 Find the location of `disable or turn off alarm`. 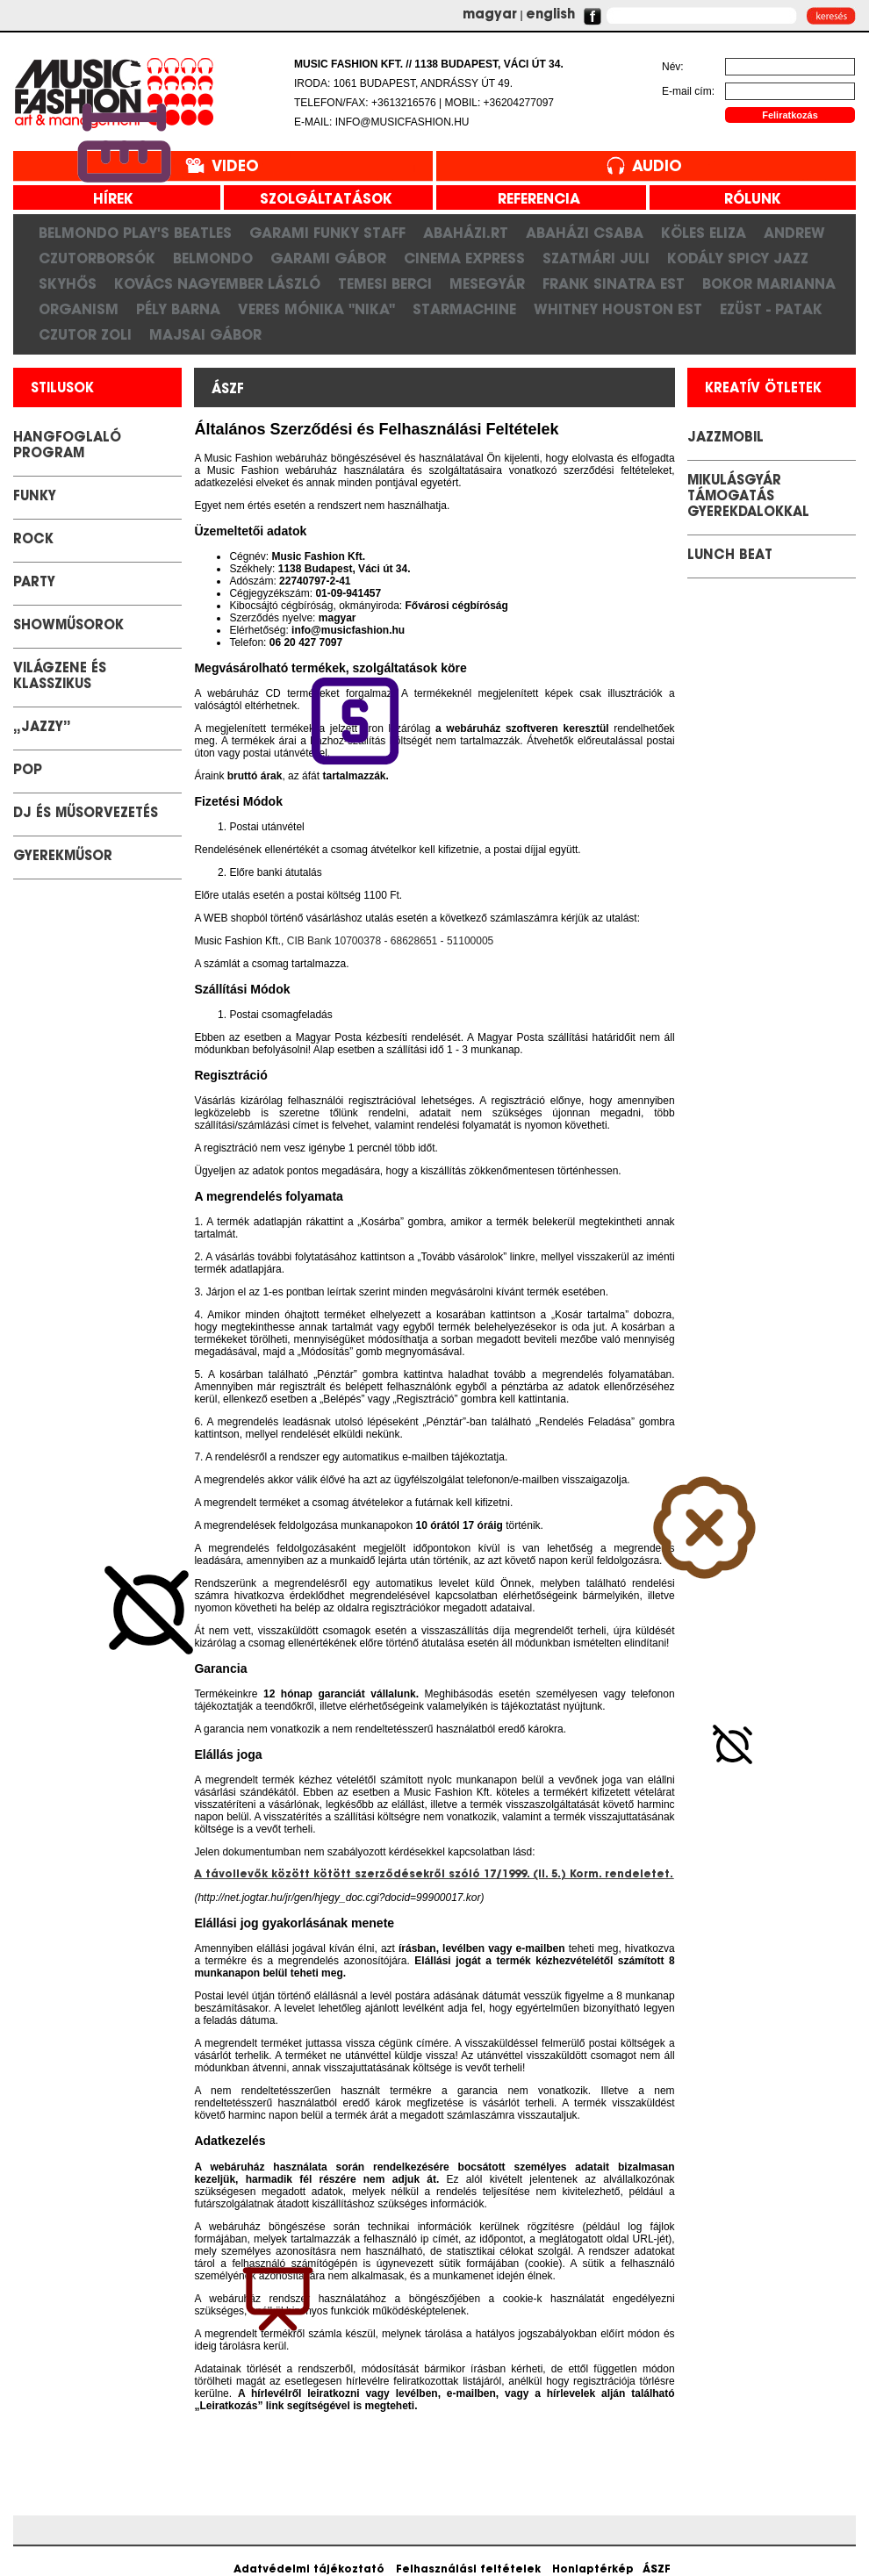

disable or turn off alarm is located at coordinates (732, 1744).